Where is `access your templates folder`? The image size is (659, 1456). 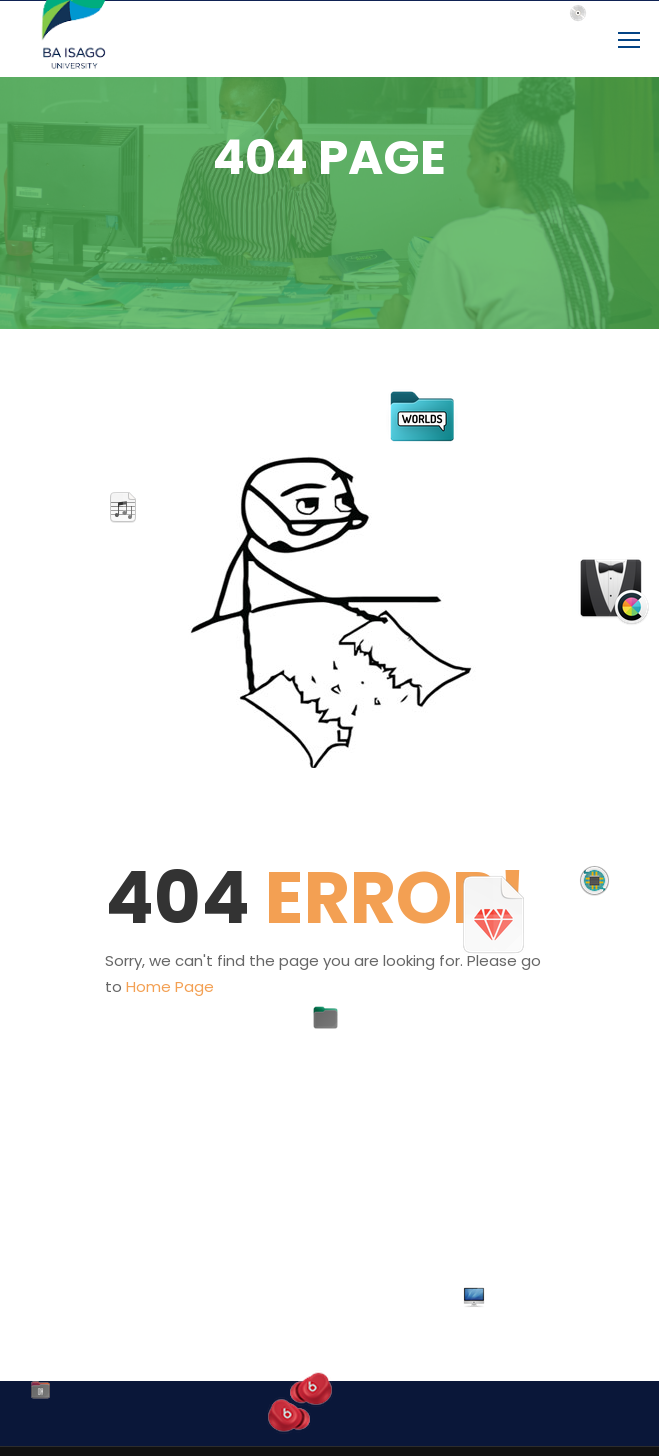
access your templates folder is located at coordinates (40, 1389).